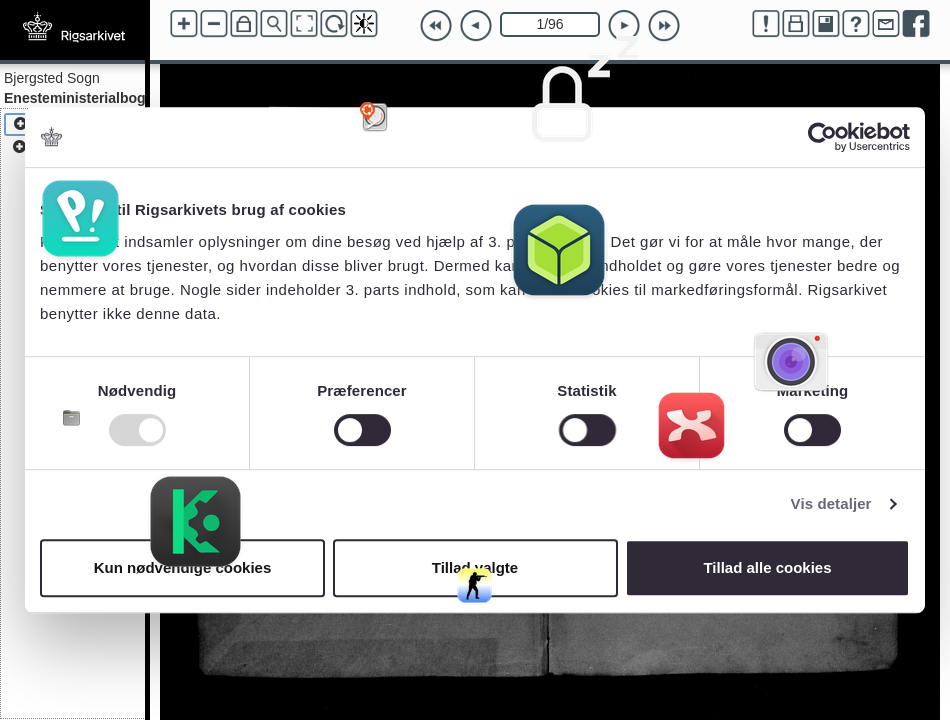 Image resolution: width=950 pixels, height=720 pixels. Describe the element at coordinates (195, 521) in the screenshot. I see `open cachyos kernel manager` at that location.